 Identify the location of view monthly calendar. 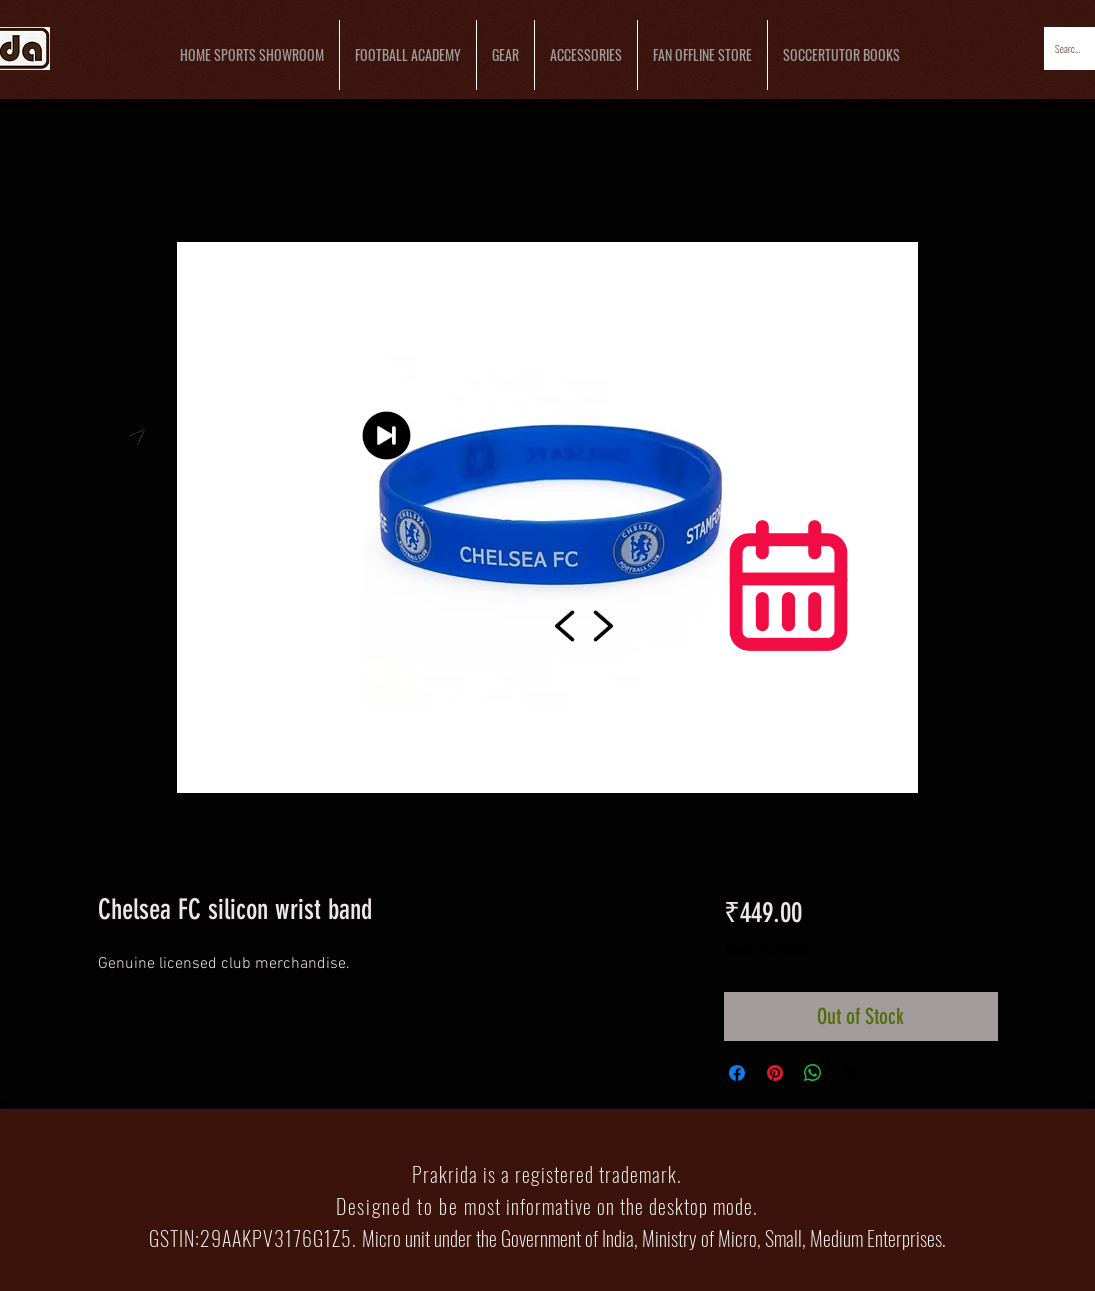
(788, 585).